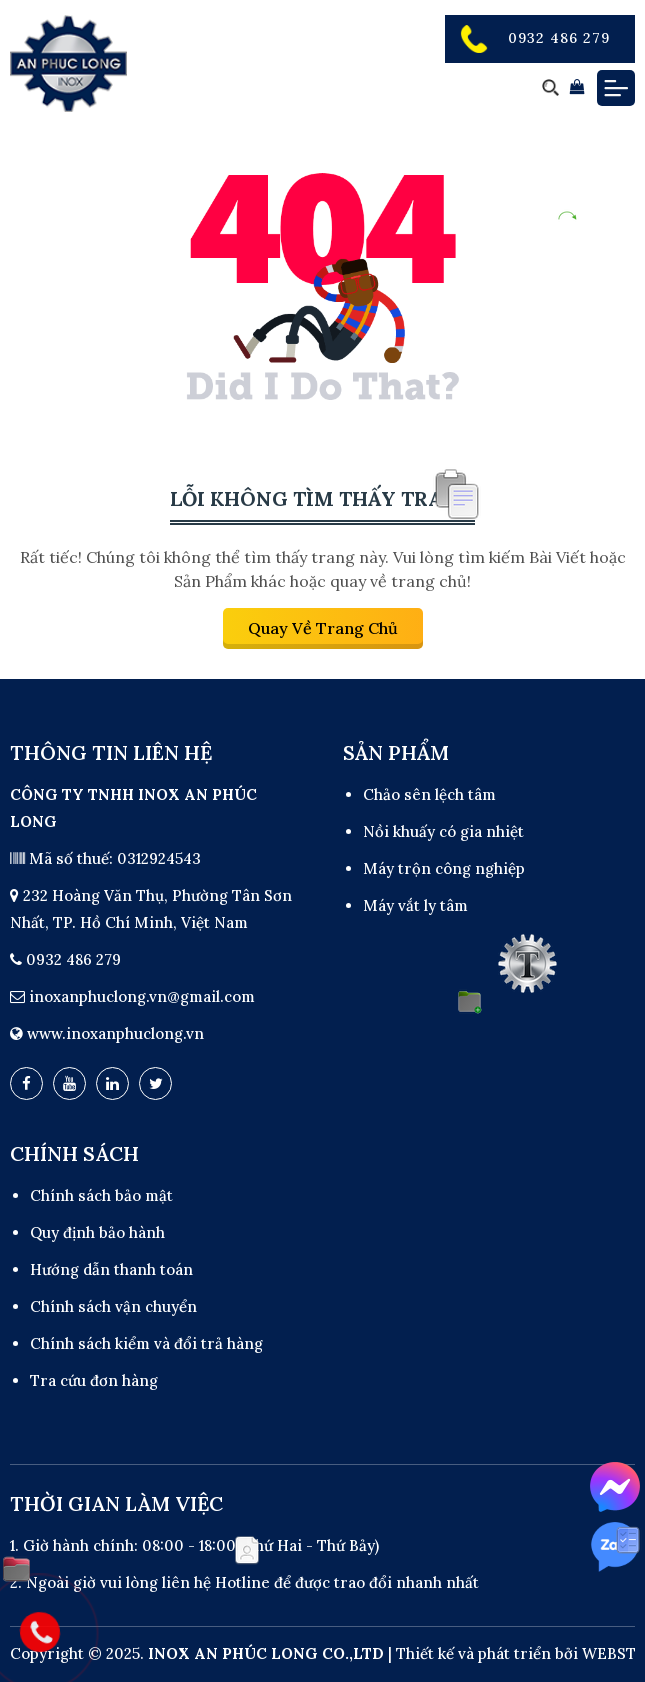 The width and height of the screenshot is (645, 1682). I want to click on redo the last undone action, so click(567, 215).